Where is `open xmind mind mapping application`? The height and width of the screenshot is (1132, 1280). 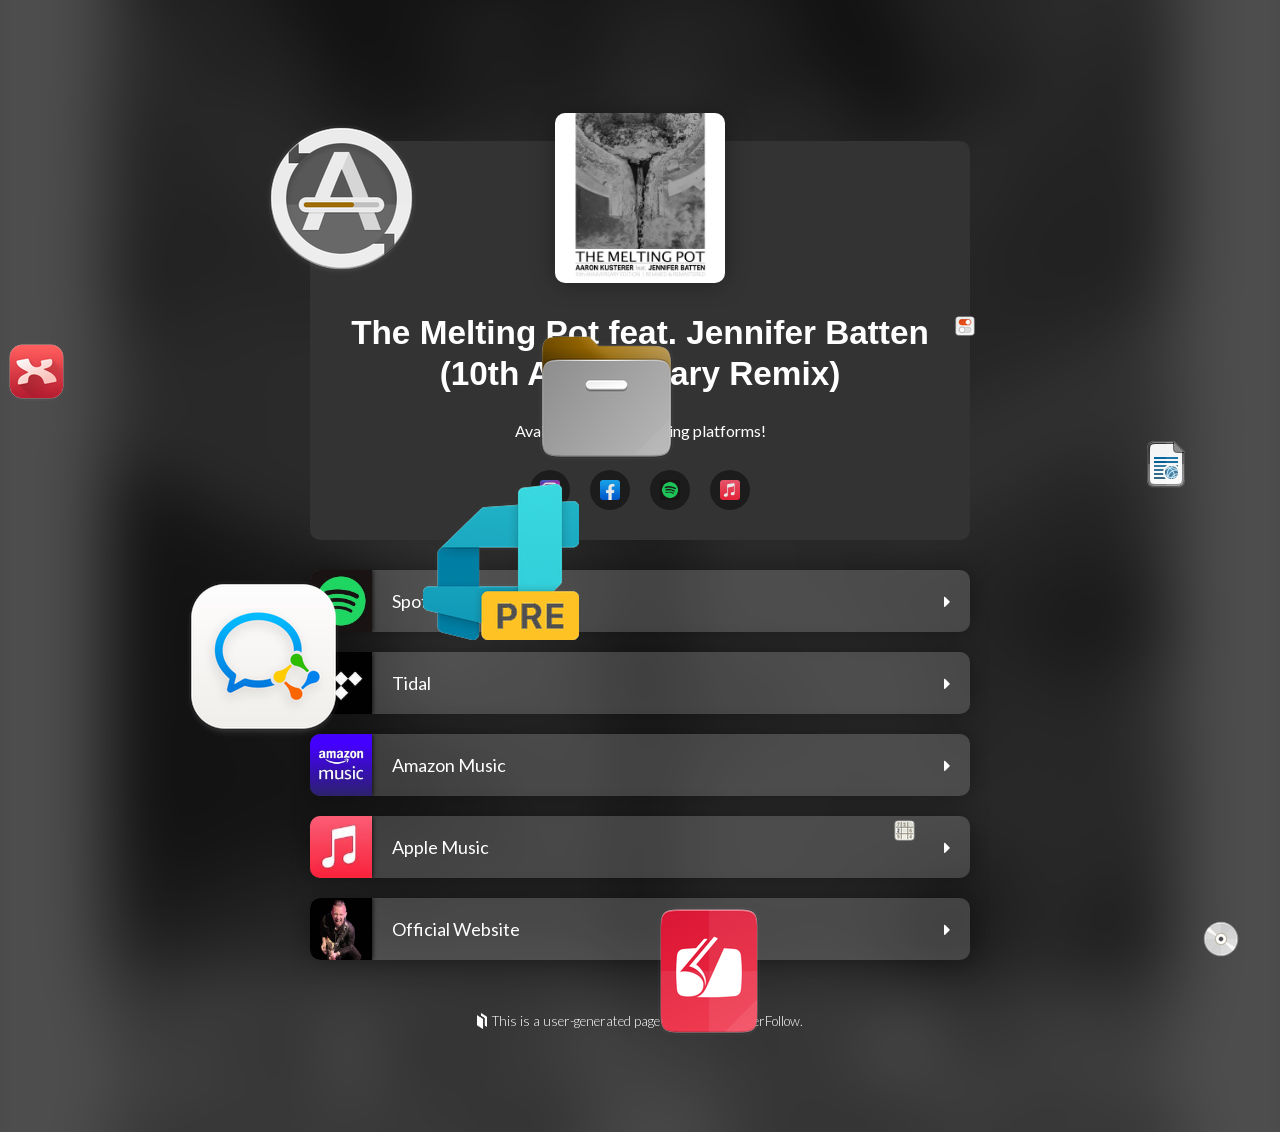
open xmind mind mapping application is located at coordinates (36, 371).